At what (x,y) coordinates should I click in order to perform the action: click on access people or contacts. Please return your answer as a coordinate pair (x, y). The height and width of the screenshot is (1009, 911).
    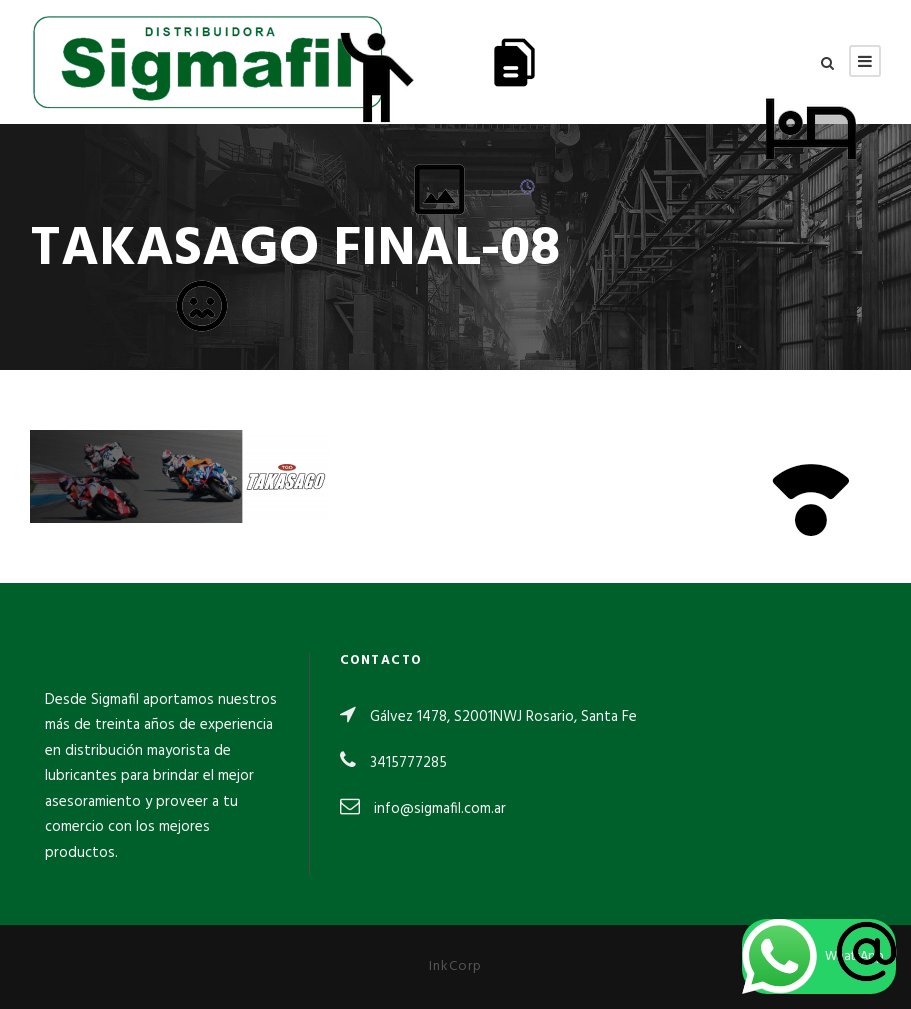
    Looking at the image, I should click on (376, 77).